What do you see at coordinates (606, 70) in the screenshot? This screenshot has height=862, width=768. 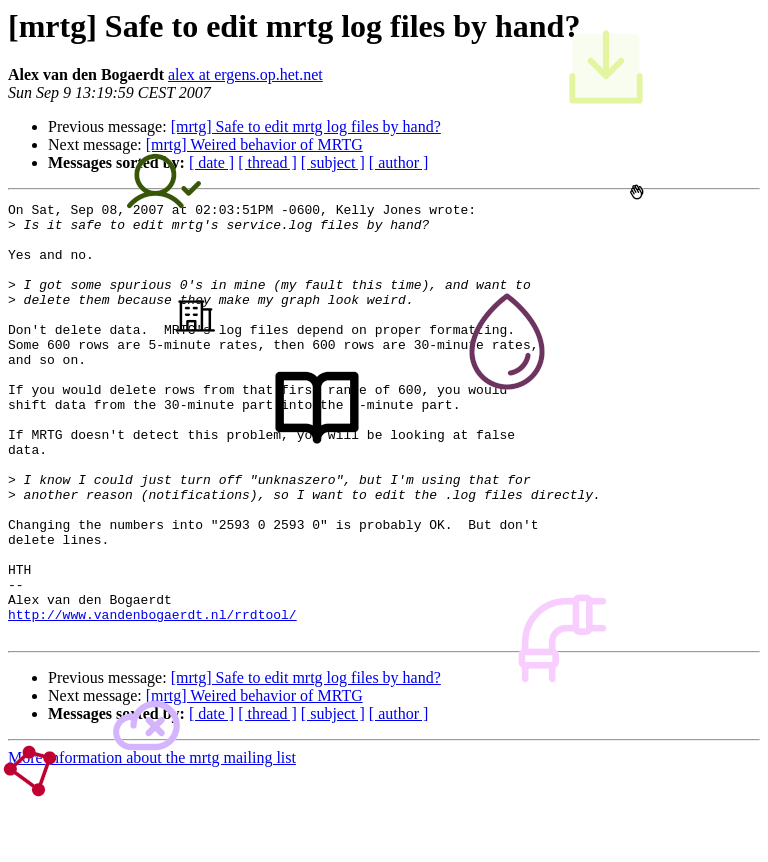 I see `download a file to your device` at bounding box center [606, 70].